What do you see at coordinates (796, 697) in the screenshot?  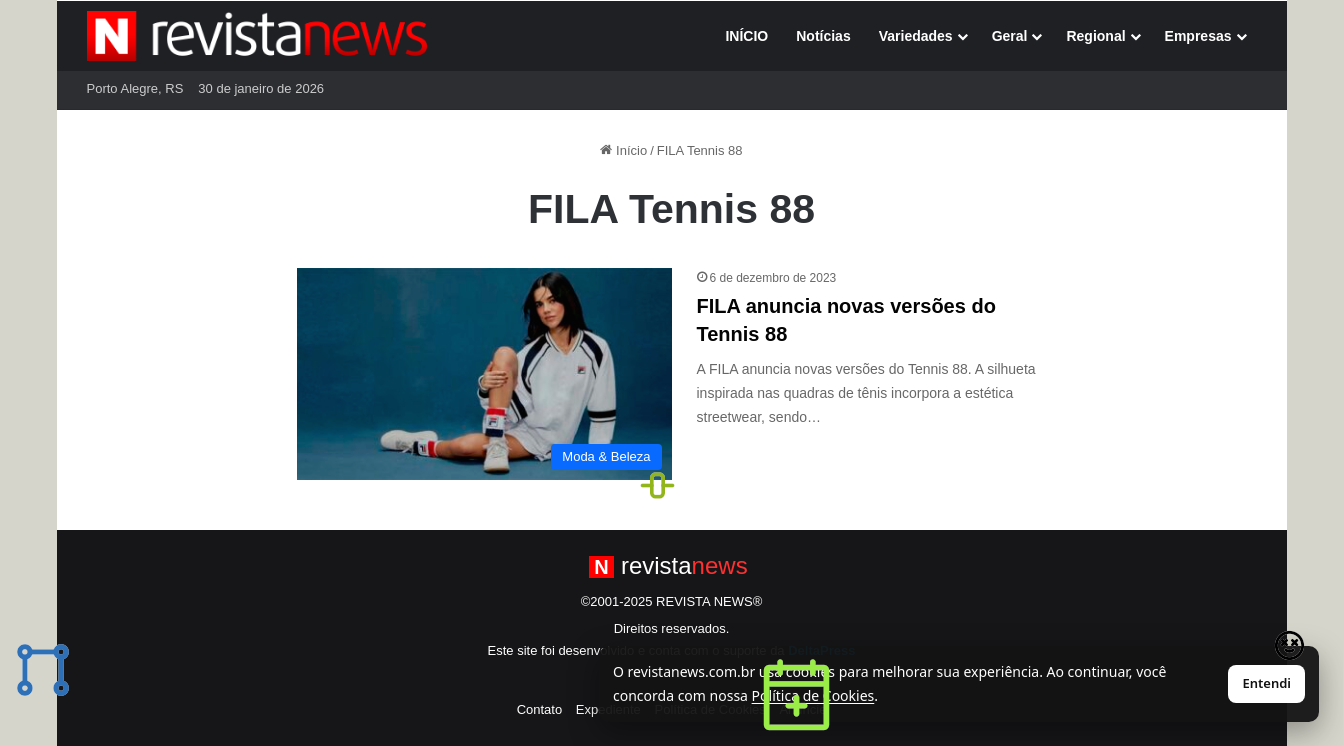 I see `add a new calendar event` at bounding box center [796, 697].